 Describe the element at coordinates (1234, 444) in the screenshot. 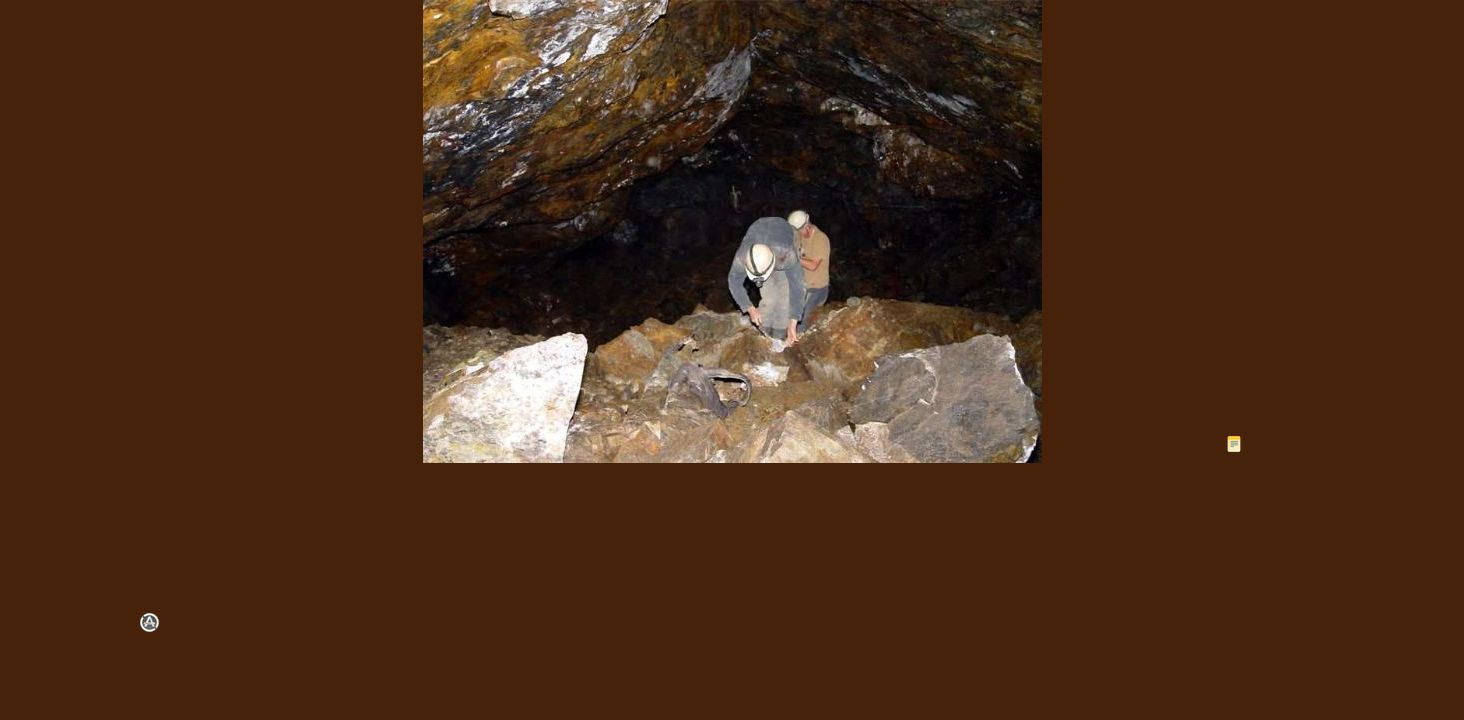

I see `open the notes app` at that location.